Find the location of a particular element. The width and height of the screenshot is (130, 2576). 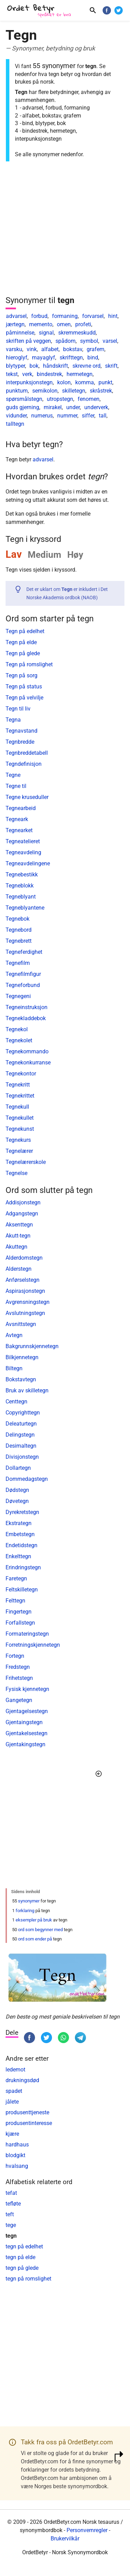

forward or share content is located at coordinates (118, 2456).